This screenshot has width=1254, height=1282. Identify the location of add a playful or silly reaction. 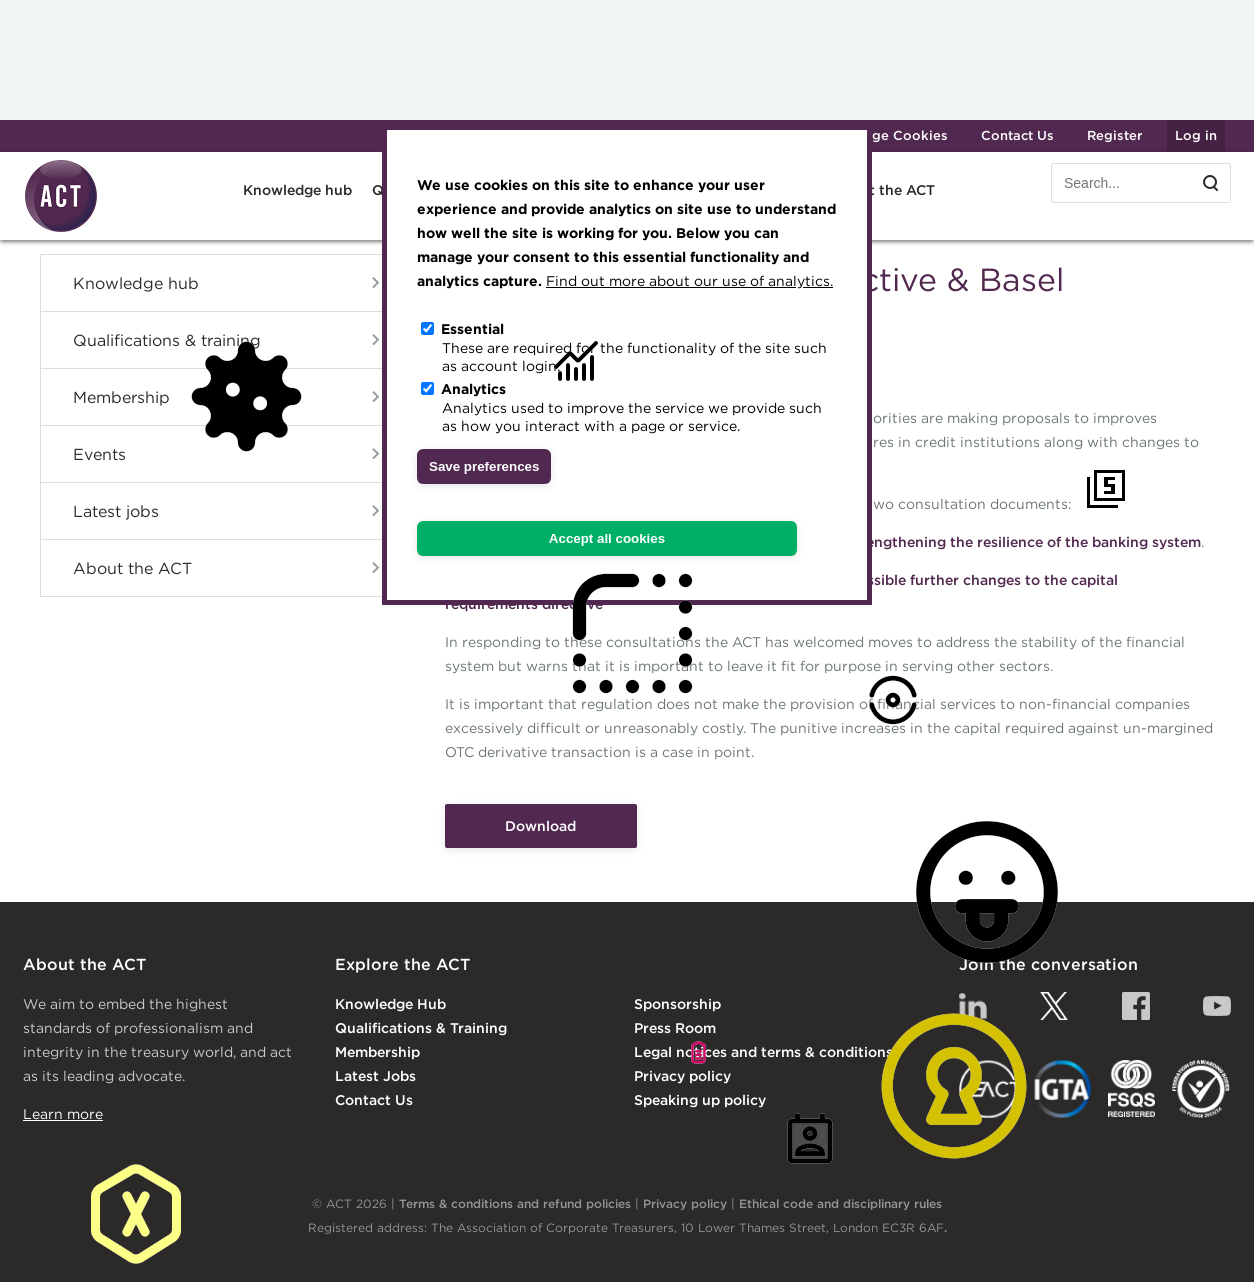
(987, 892).